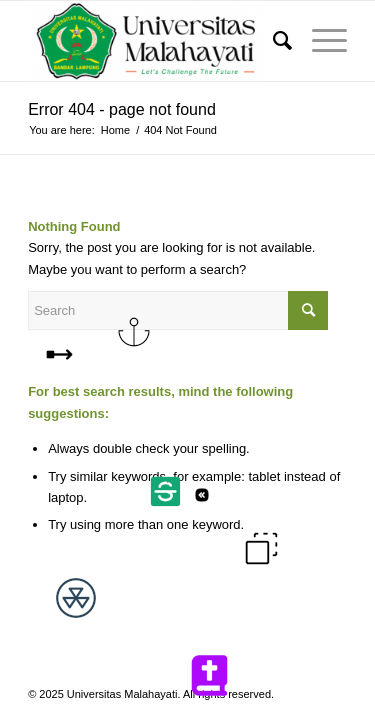 Image resolution: width=375 pixels, height=720 pixels. Describe the element at coordinates (209, 675) in the screenshot. I see `access bible or religious texts` at that location.